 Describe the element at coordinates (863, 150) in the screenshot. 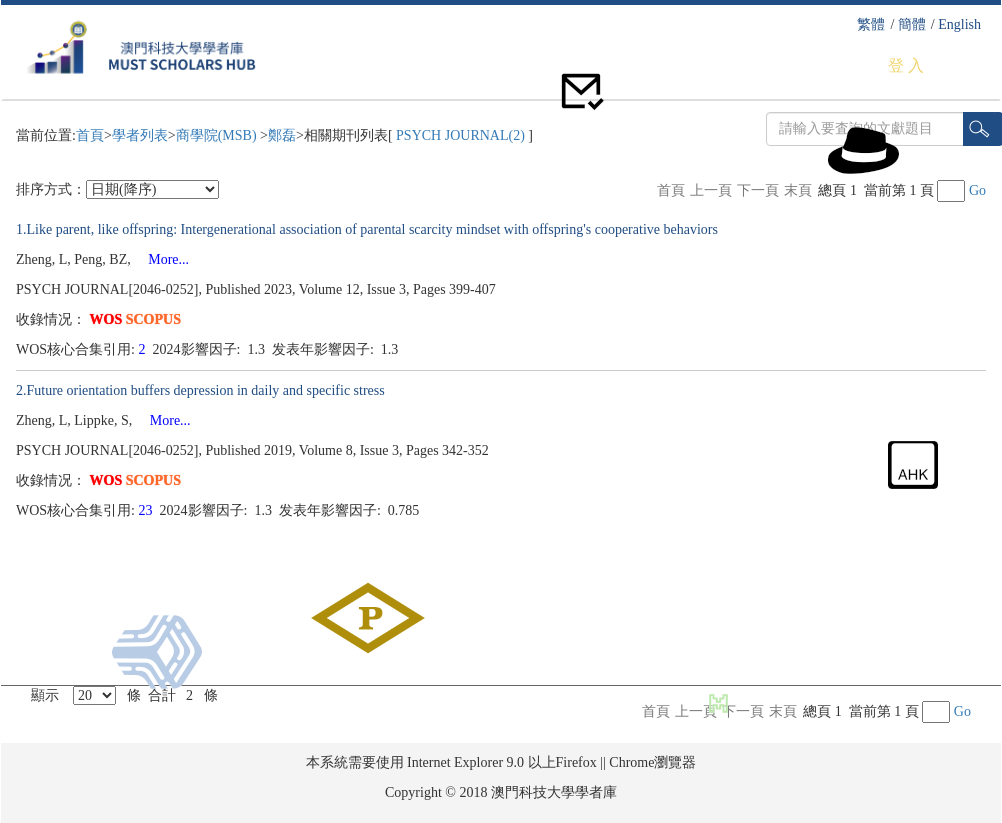

I see `sinatra ruby framework logo` at that location.